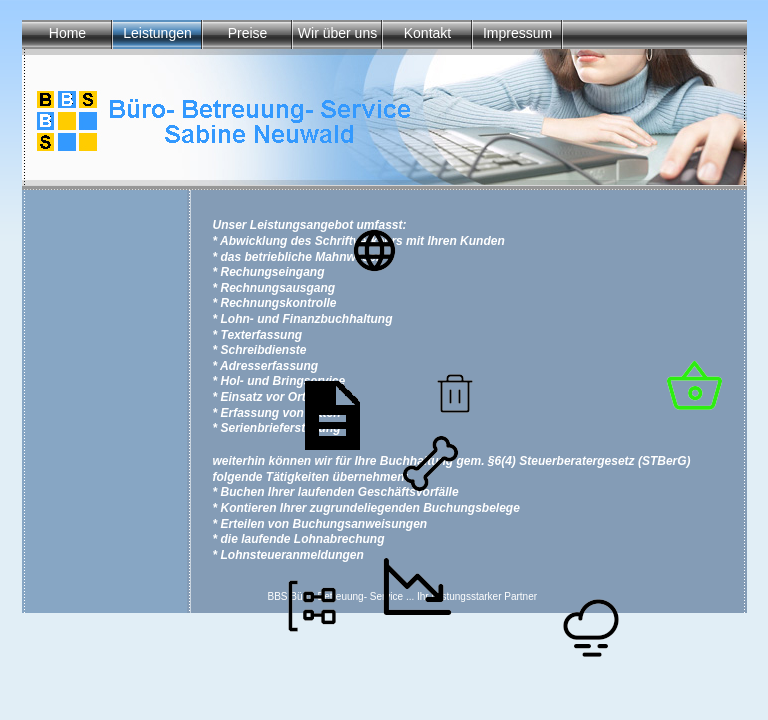 The width and height of the screenshot is (768, 720). Describe the element at coordinates (694, 386) in the screenshot. I see `view your shopping basket` at that location.